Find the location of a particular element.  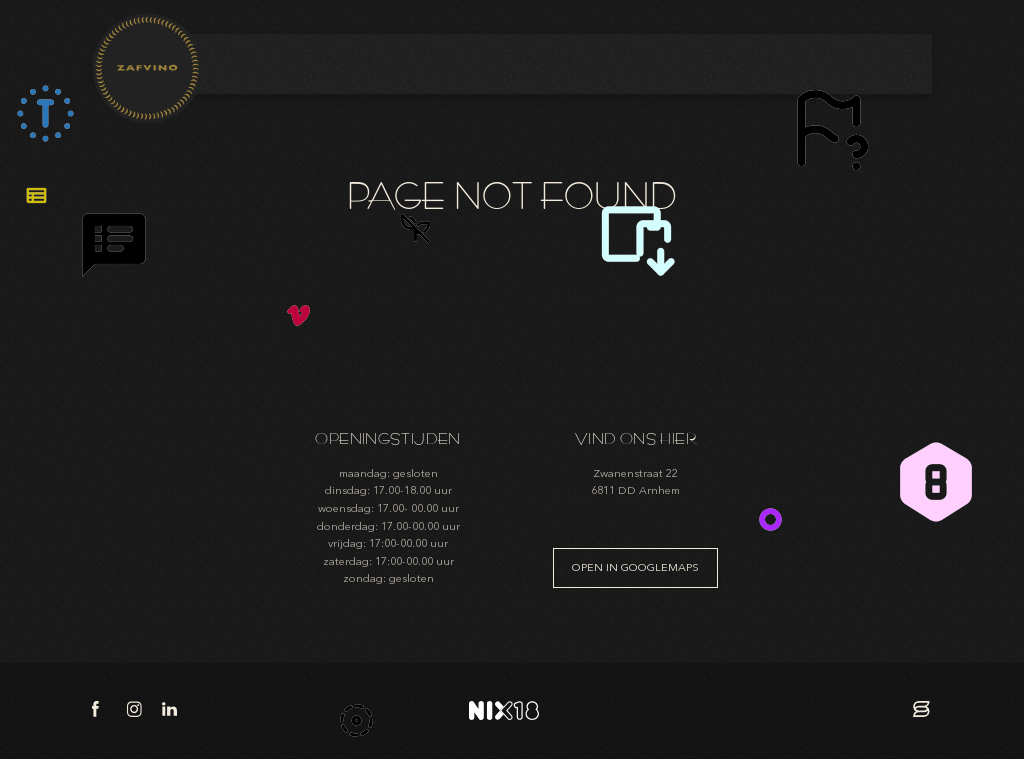

indicates text formatting or typography options is located at coordinates (45, 113).